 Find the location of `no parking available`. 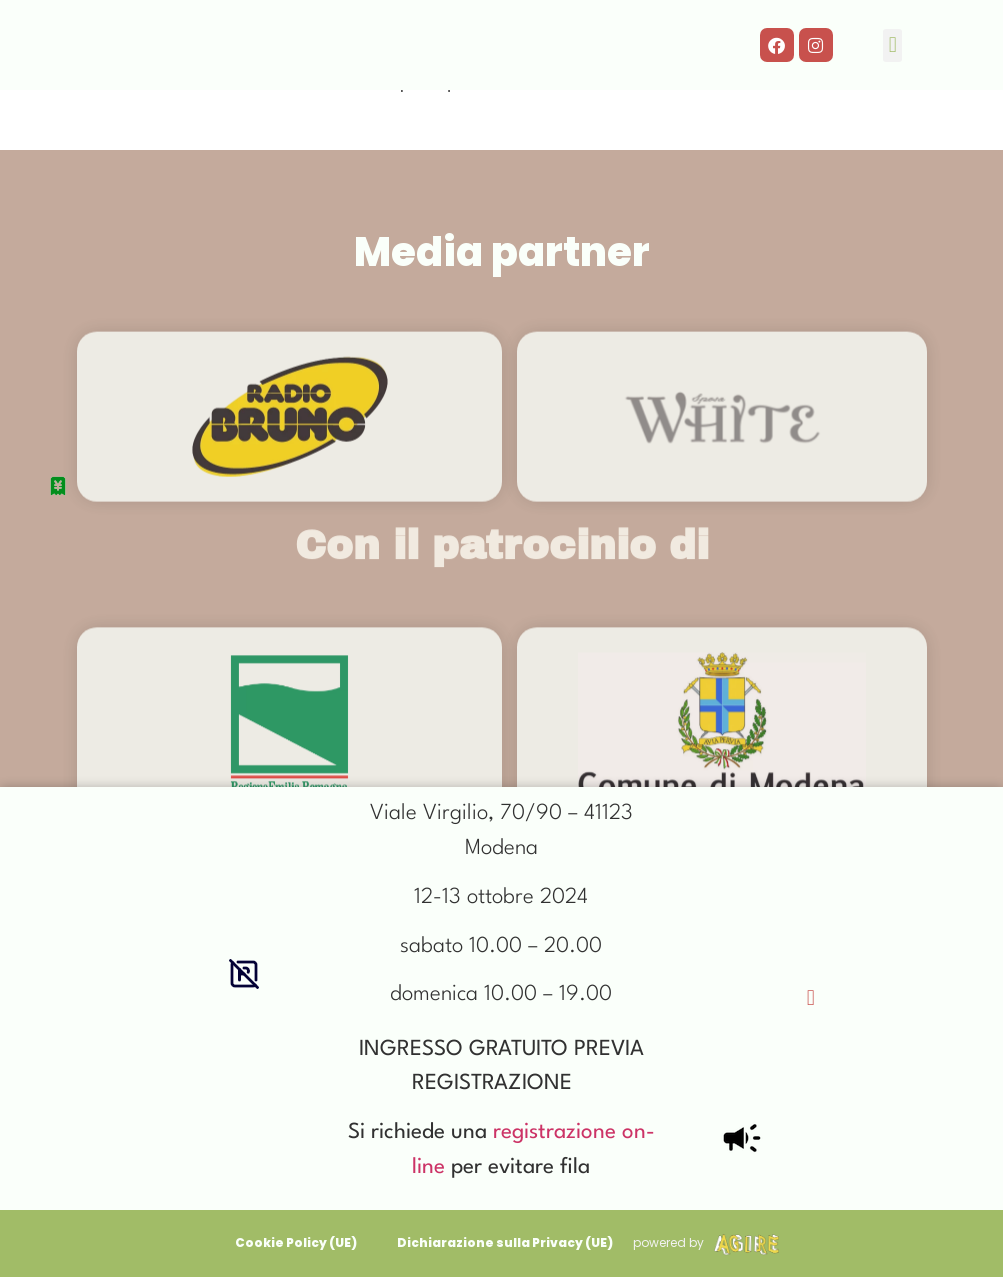

no parking available is located at coordinates (244, 974).